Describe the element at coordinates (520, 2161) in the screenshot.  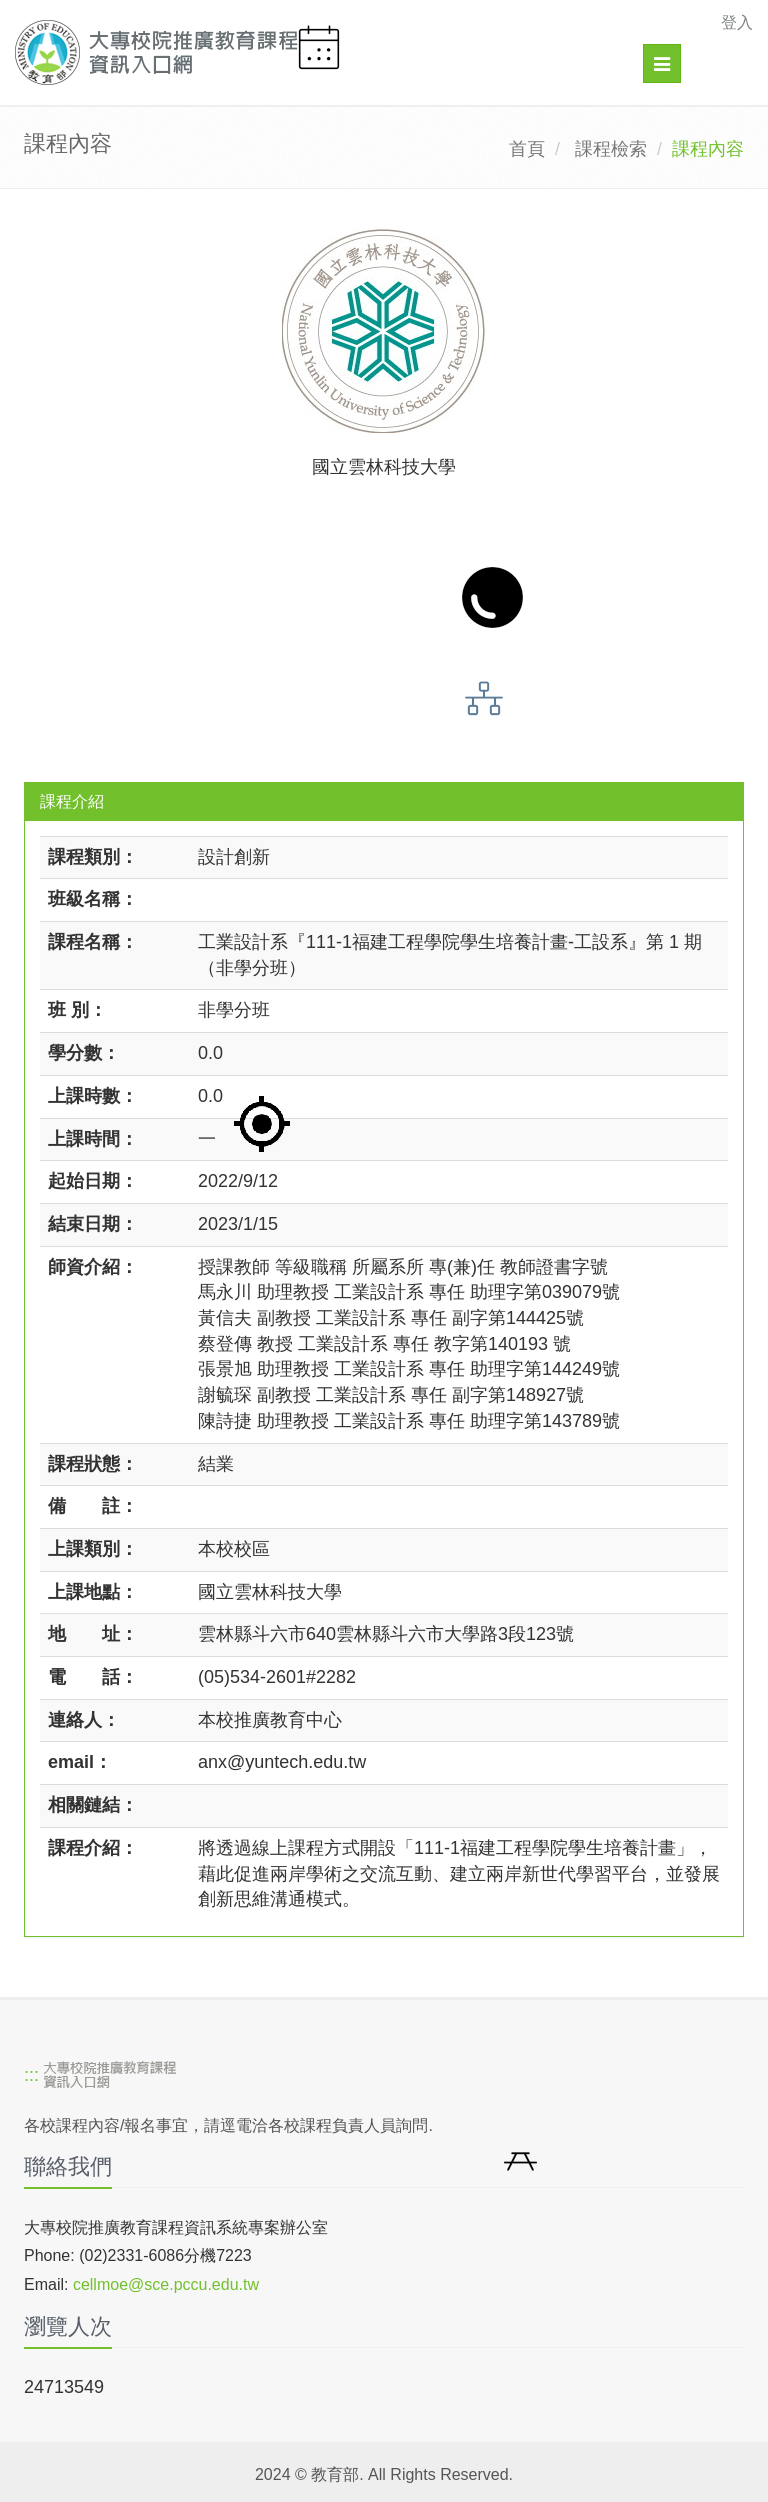
I see `find nearby picnic areas` at that location.